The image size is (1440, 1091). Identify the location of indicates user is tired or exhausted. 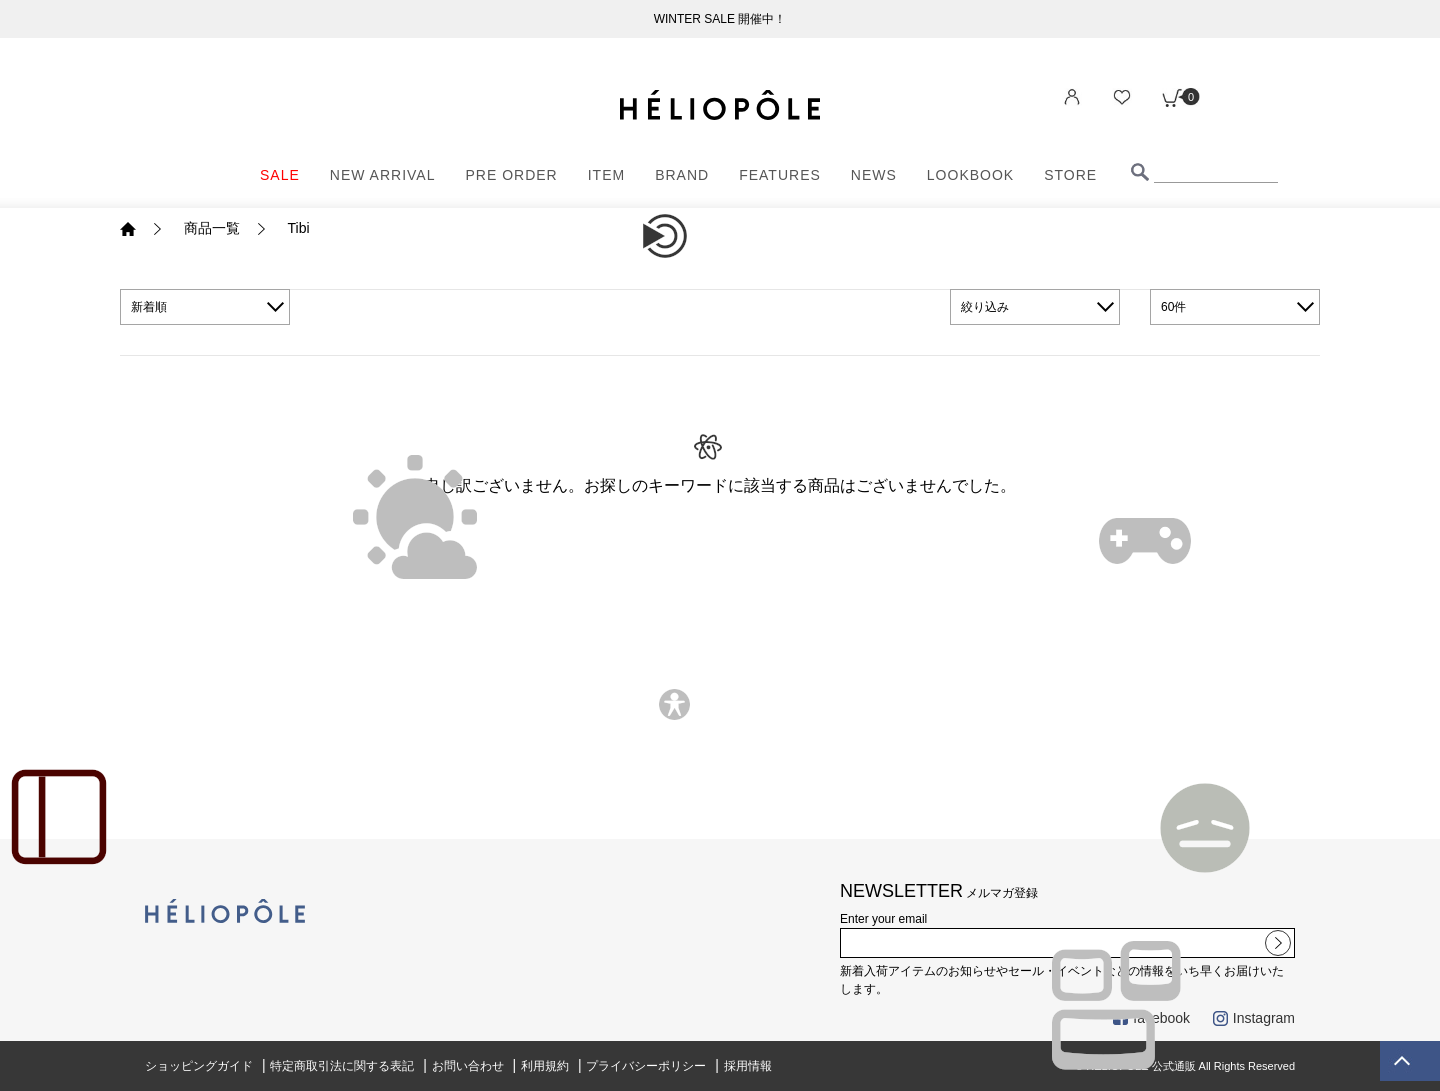
(1205, 828).